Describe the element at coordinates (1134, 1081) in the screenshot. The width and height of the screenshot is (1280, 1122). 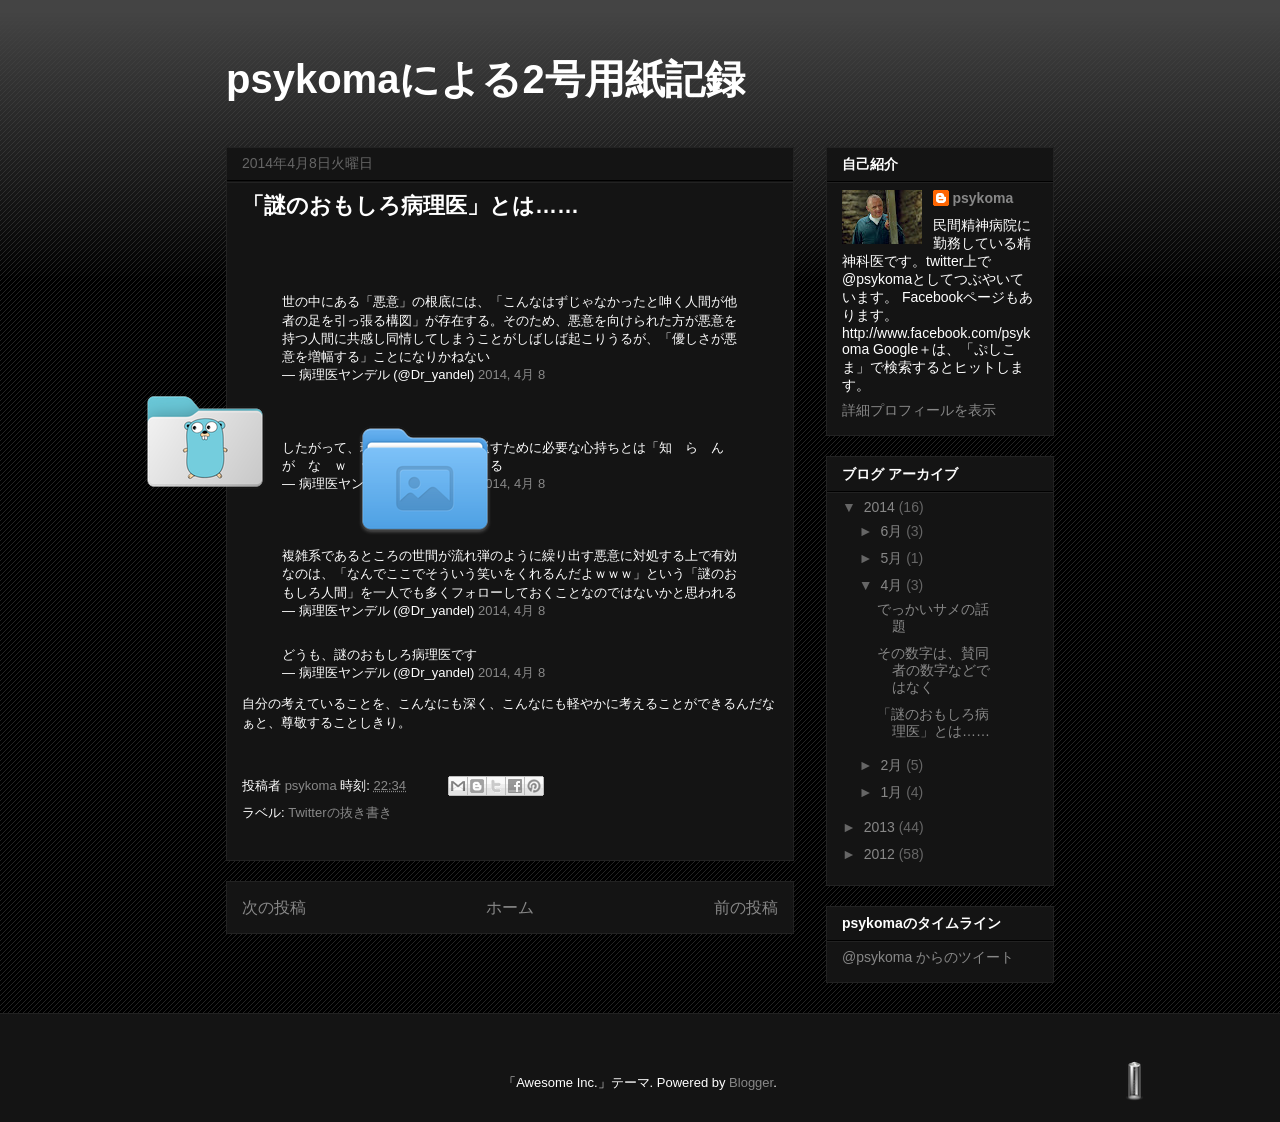
I see `indicates battery is depleted and needs charging` at that location.